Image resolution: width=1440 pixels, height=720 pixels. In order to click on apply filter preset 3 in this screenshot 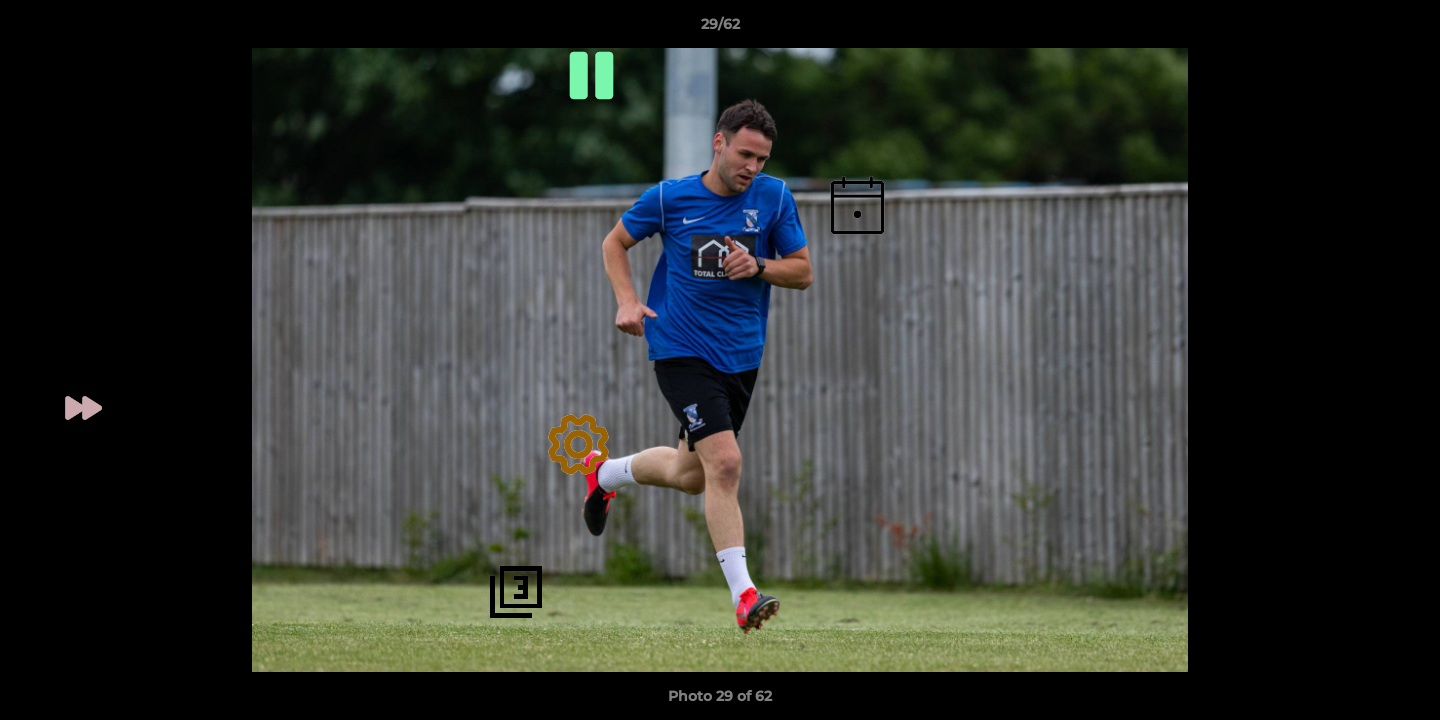, I will do `click(516, 592)`.